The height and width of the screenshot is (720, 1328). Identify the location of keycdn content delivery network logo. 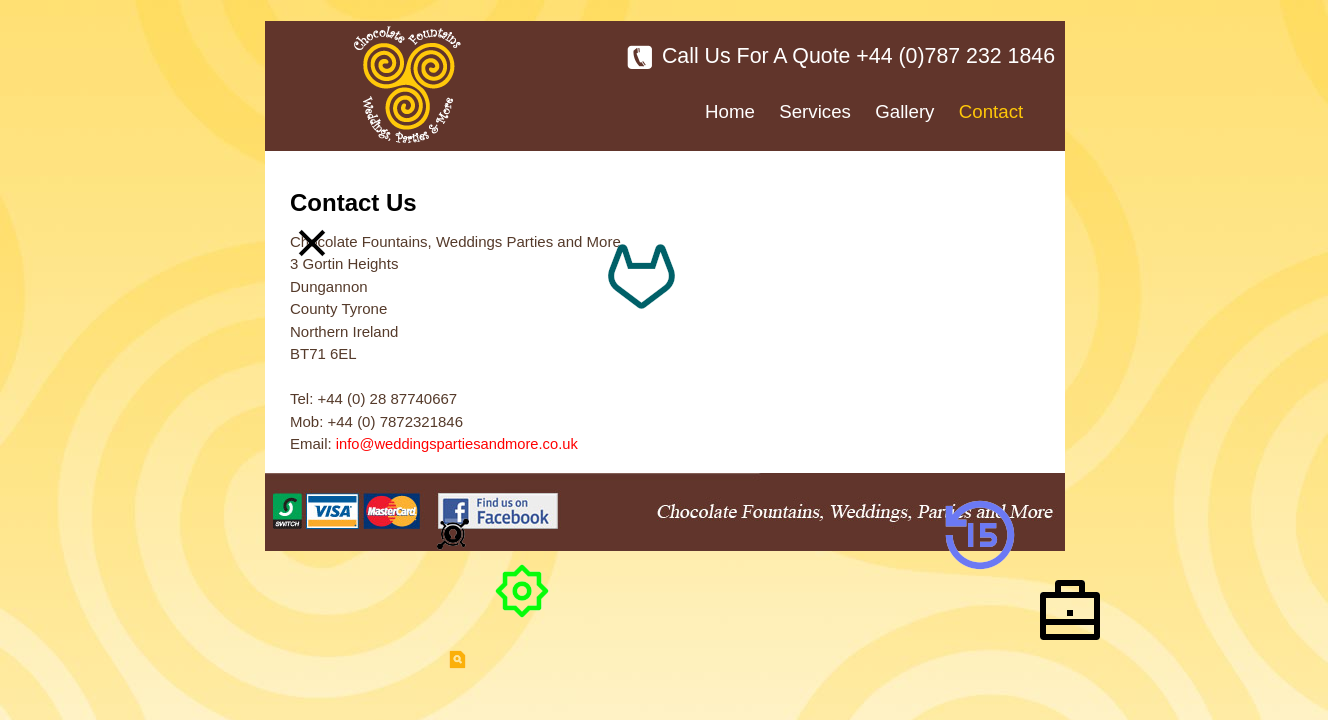
(453, 534).